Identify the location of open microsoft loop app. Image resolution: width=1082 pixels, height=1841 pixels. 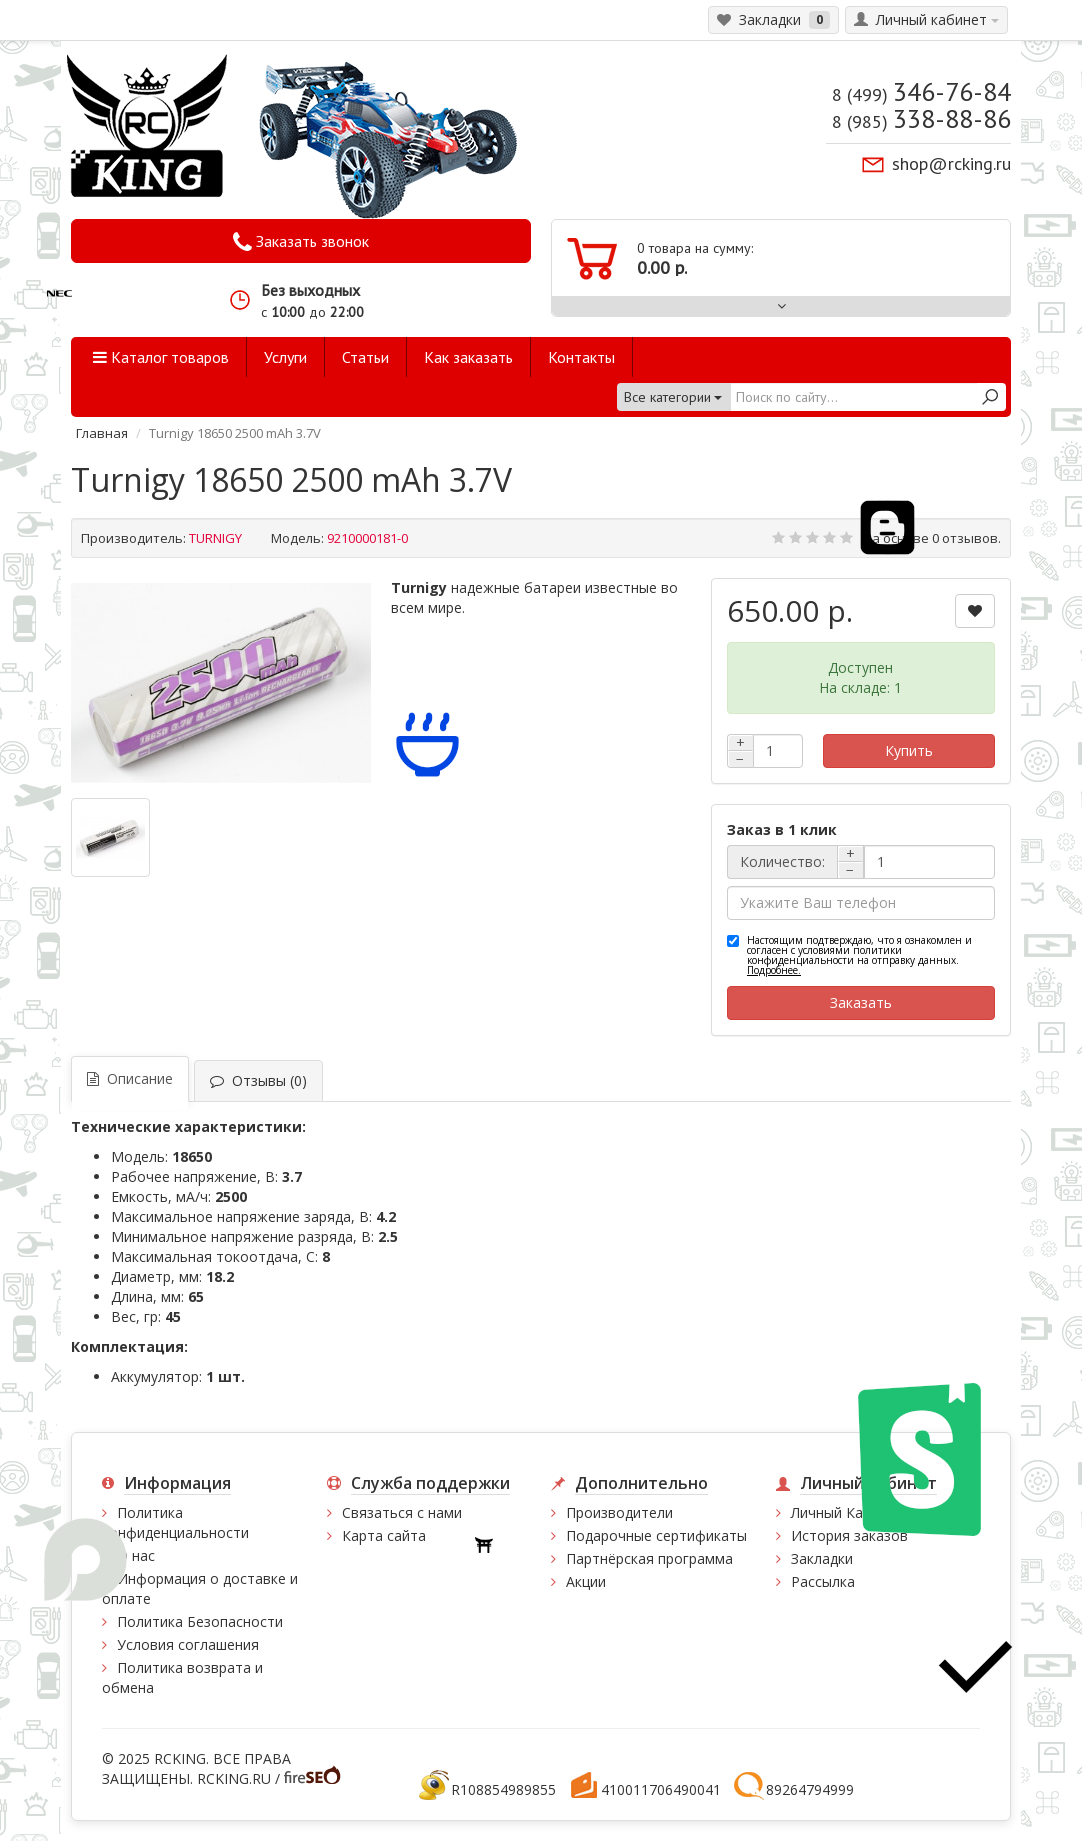
(85, 1559).